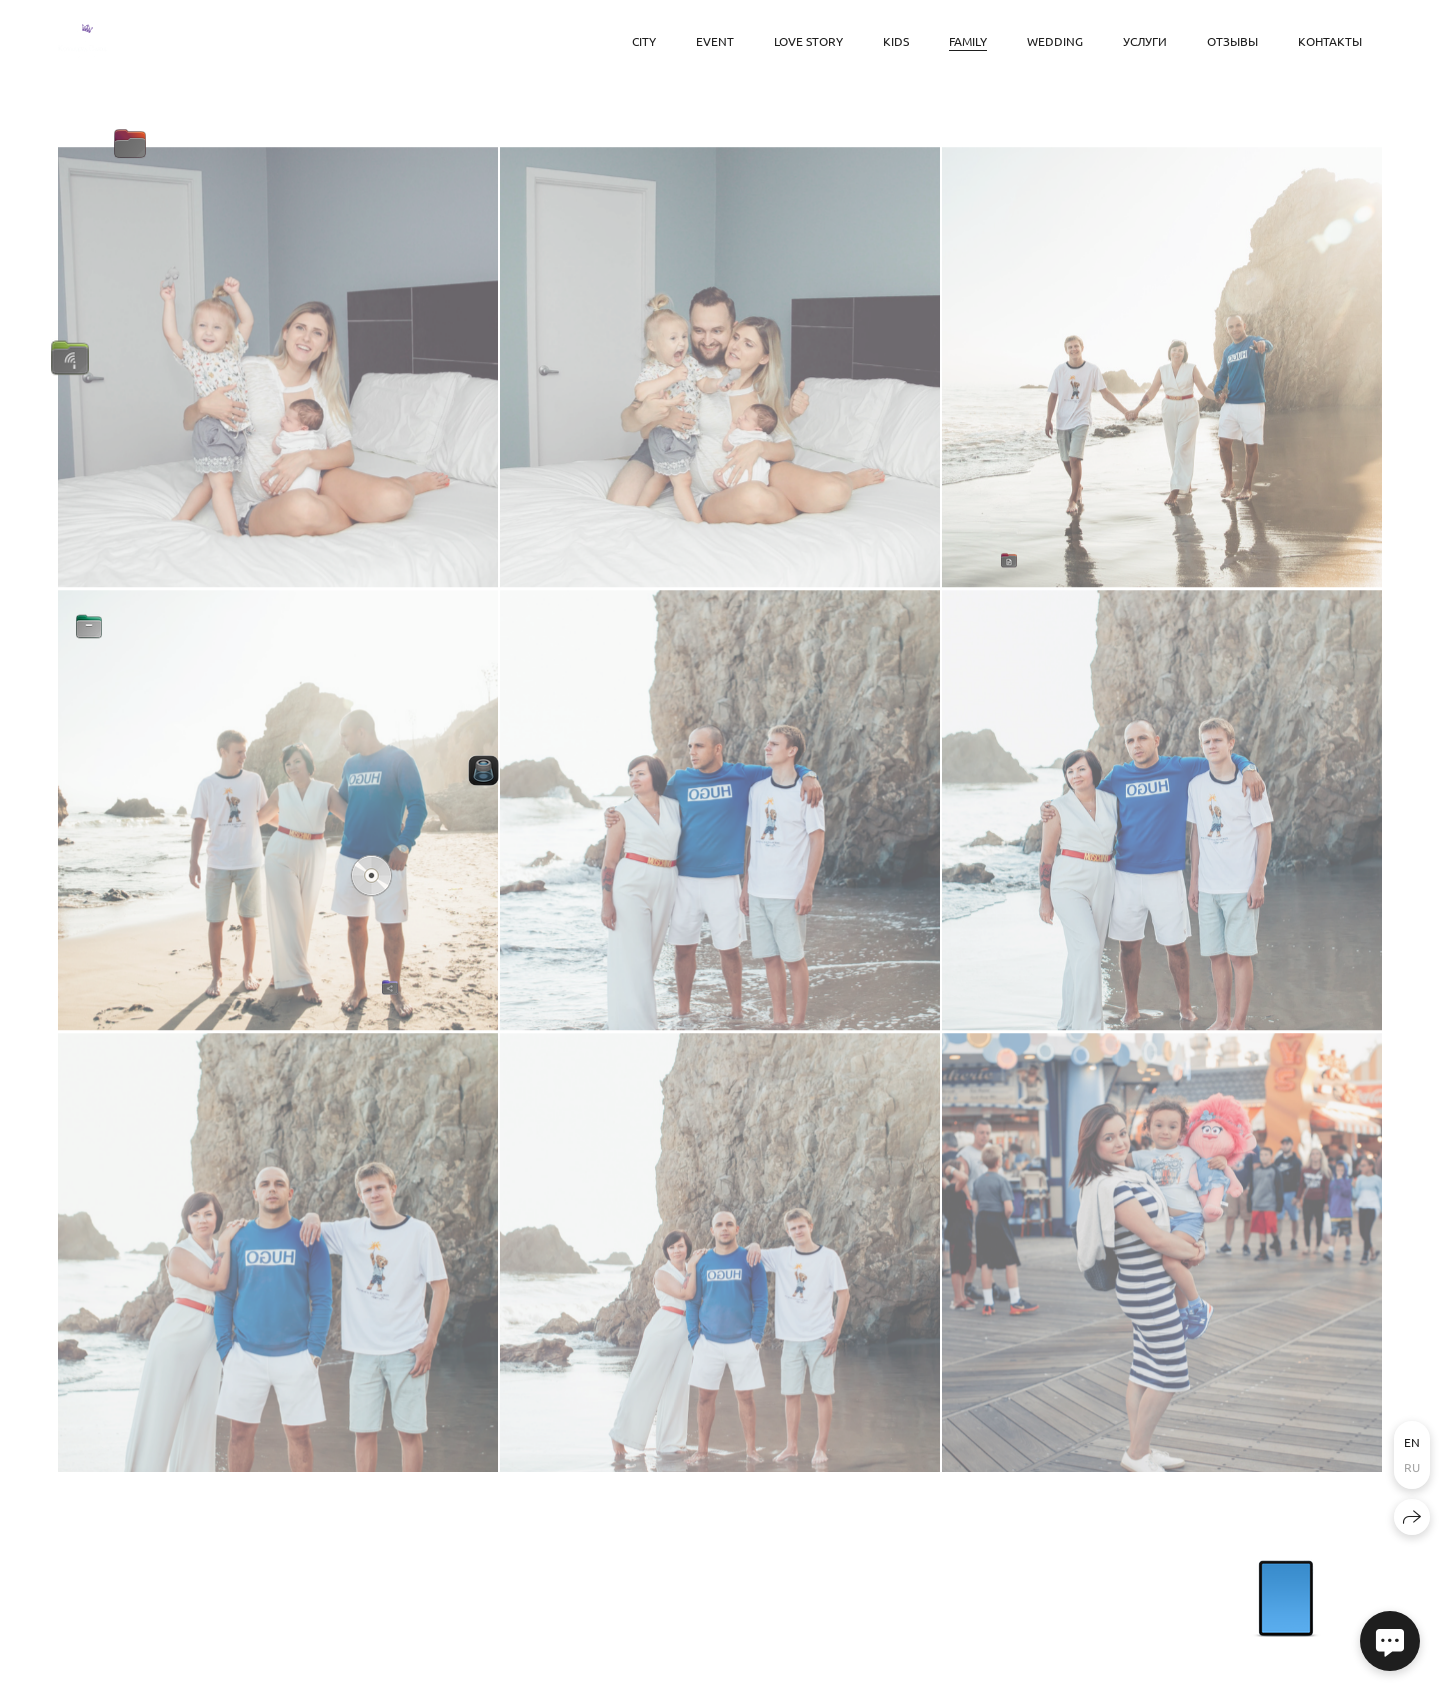 This screenshot has width=1440, height=1691. I want to click on open Preview app to view images and PDFs, so click(483, 770).